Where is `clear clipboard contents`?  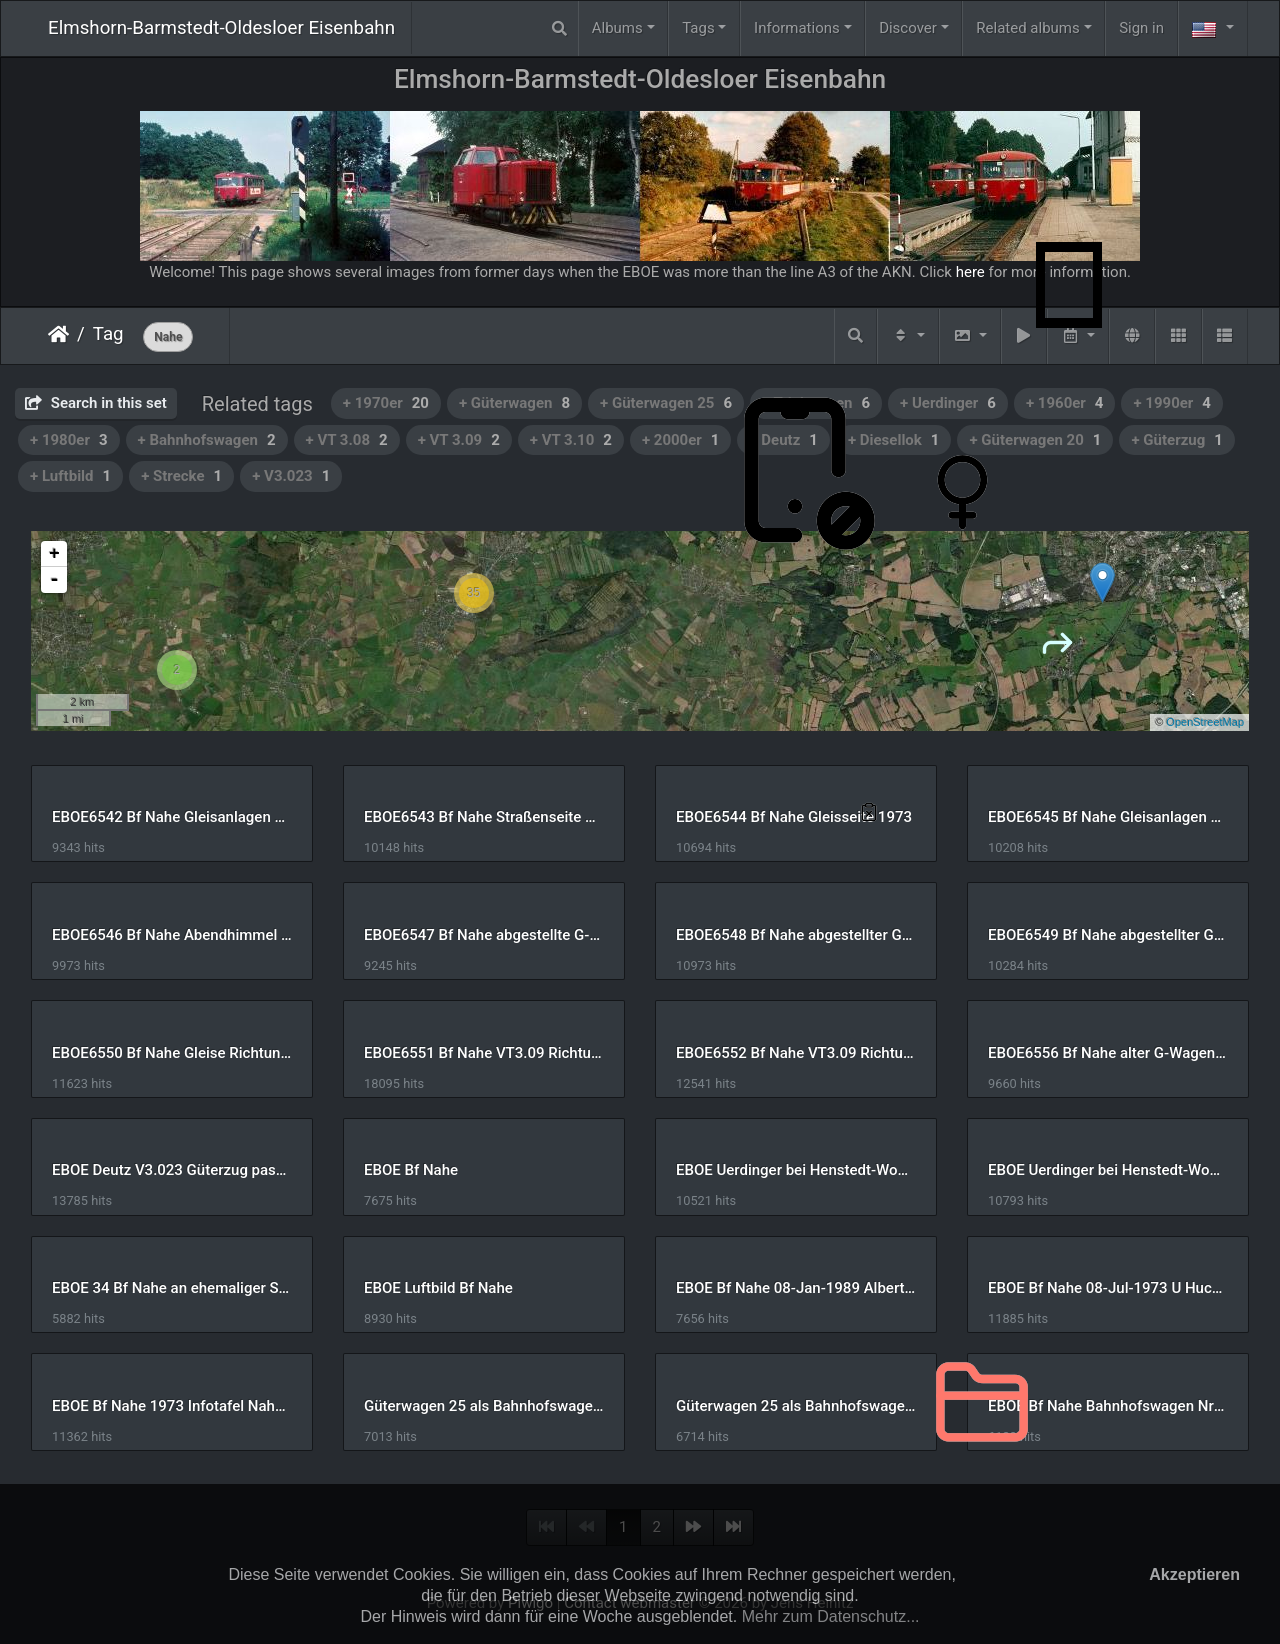
clear clipboard contents is located at coordinates (869, 812).